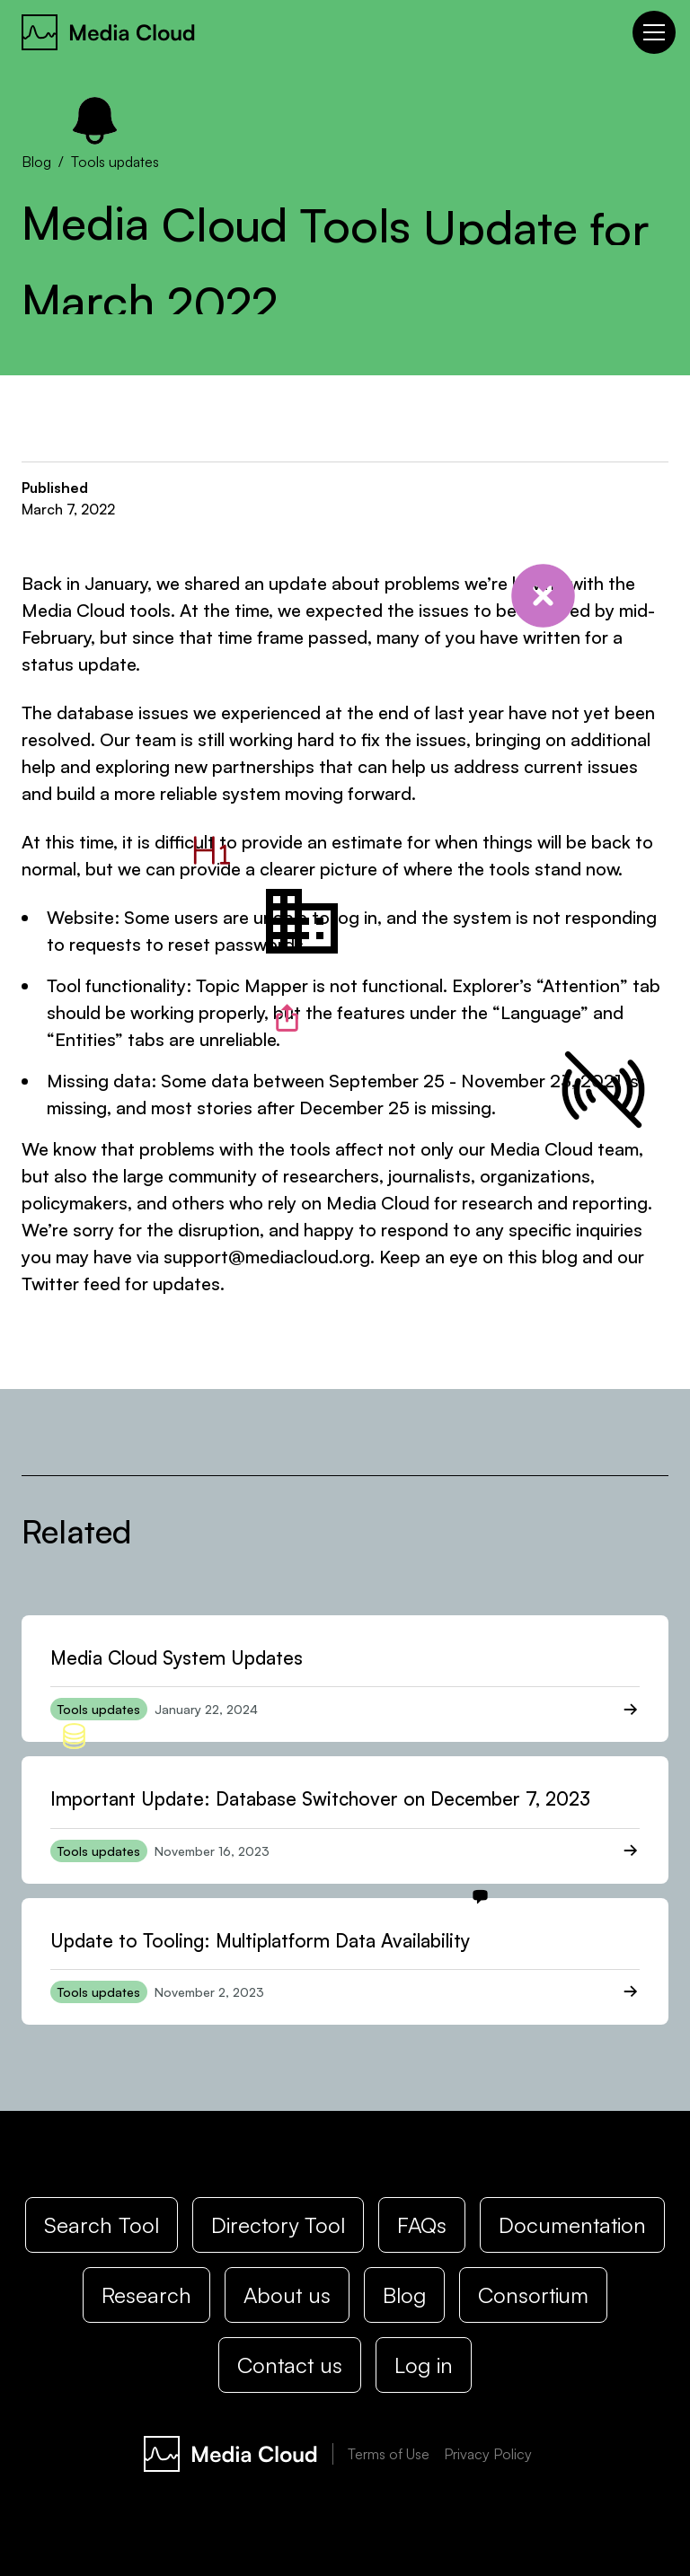  Describe the element at coordinates (603, 1089) in the screenshot. I see `no signal or connection unavailable` at that location.